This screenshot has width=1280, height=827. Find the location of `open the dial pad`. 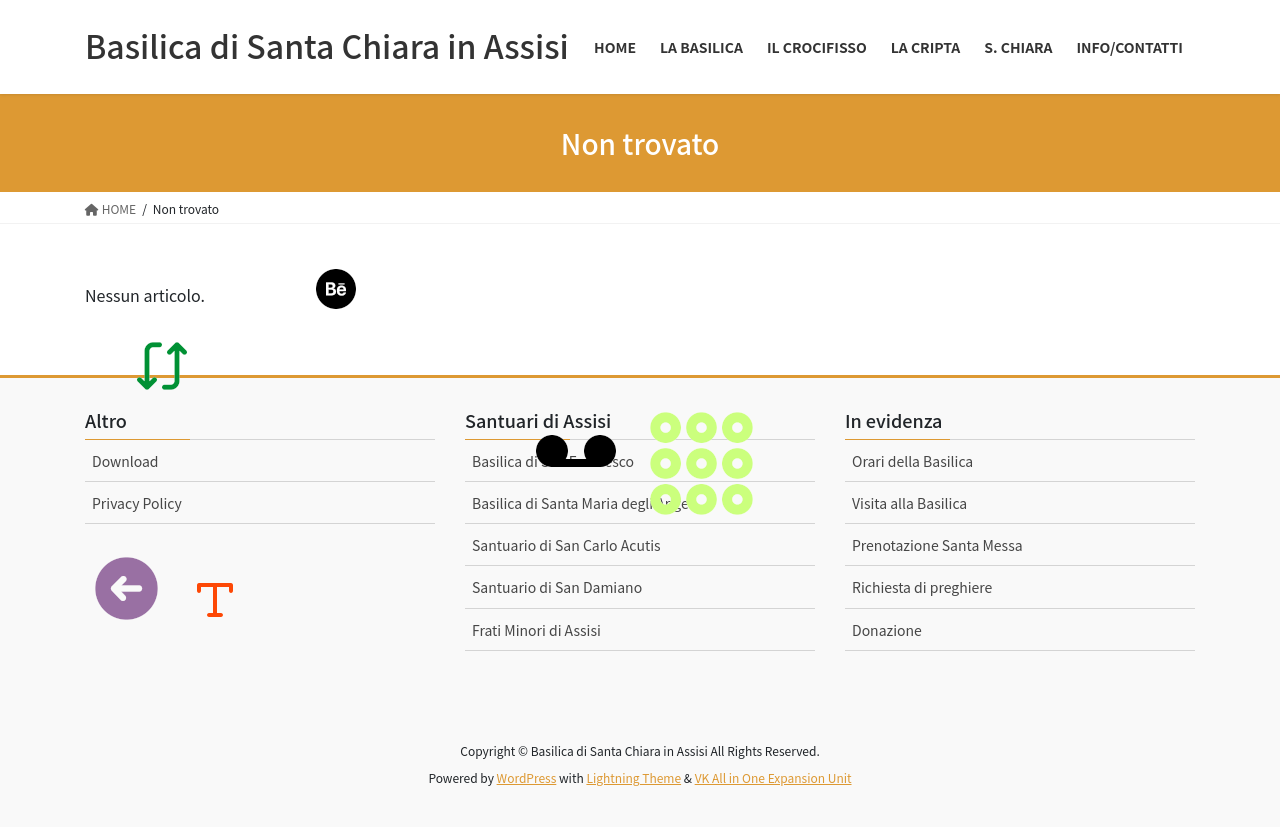

open the dial pad is located at coordinates (701, 463).